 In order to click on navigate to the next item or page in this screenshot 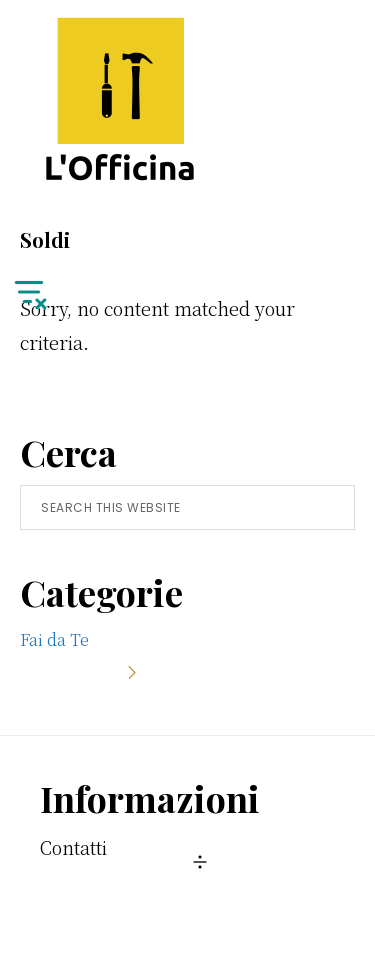, I will do `click(131, 672)`.